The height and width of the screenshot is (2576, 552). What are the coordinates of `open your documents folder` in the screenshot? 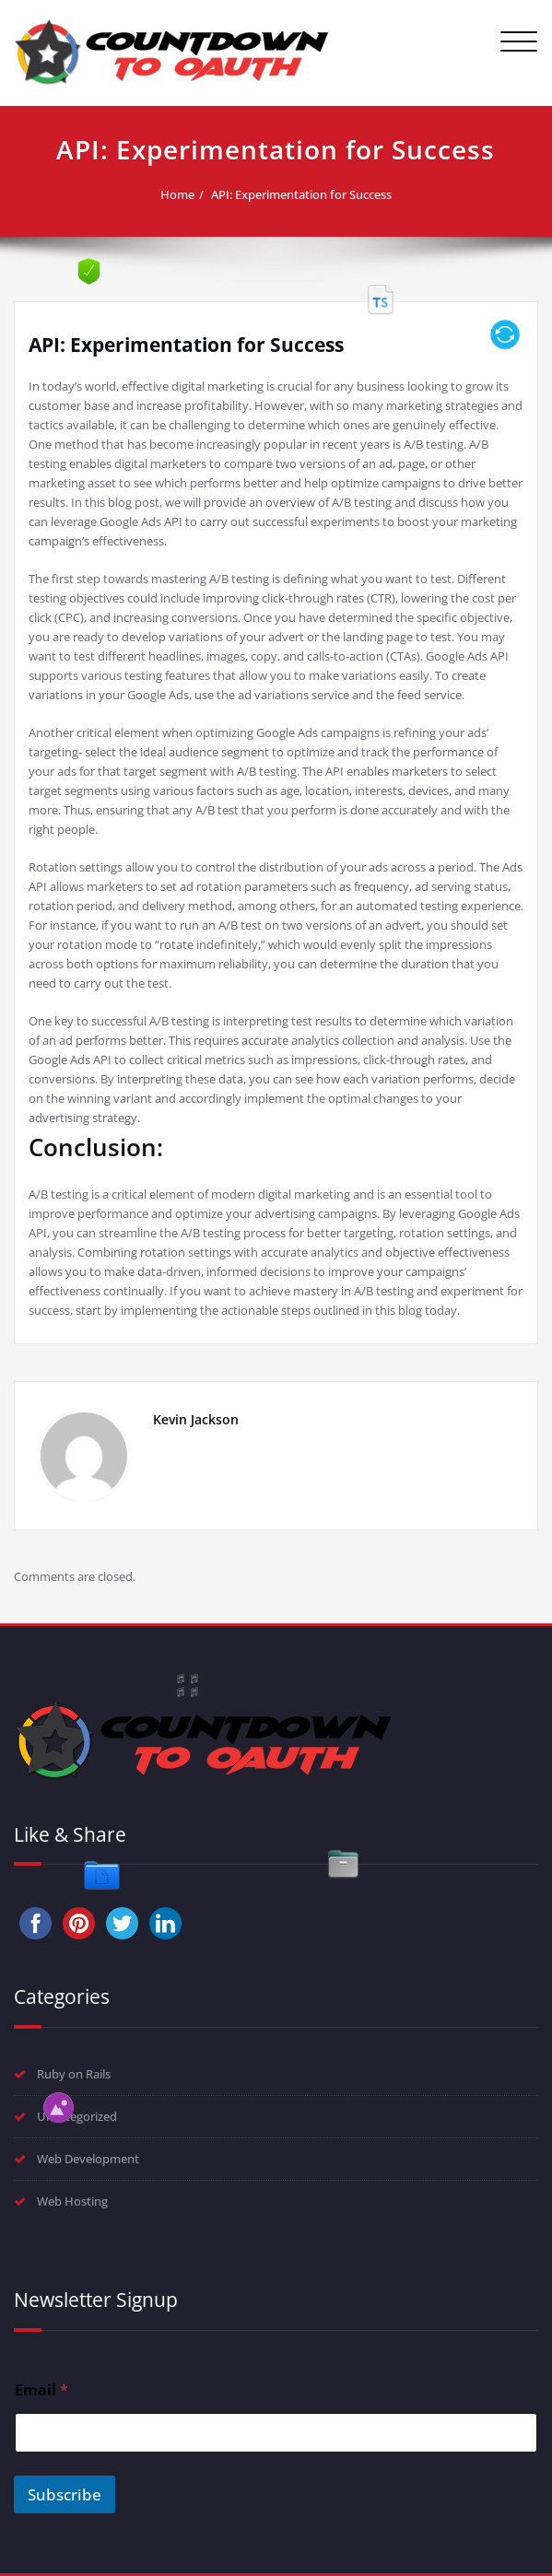 It's located at (101, 1875).